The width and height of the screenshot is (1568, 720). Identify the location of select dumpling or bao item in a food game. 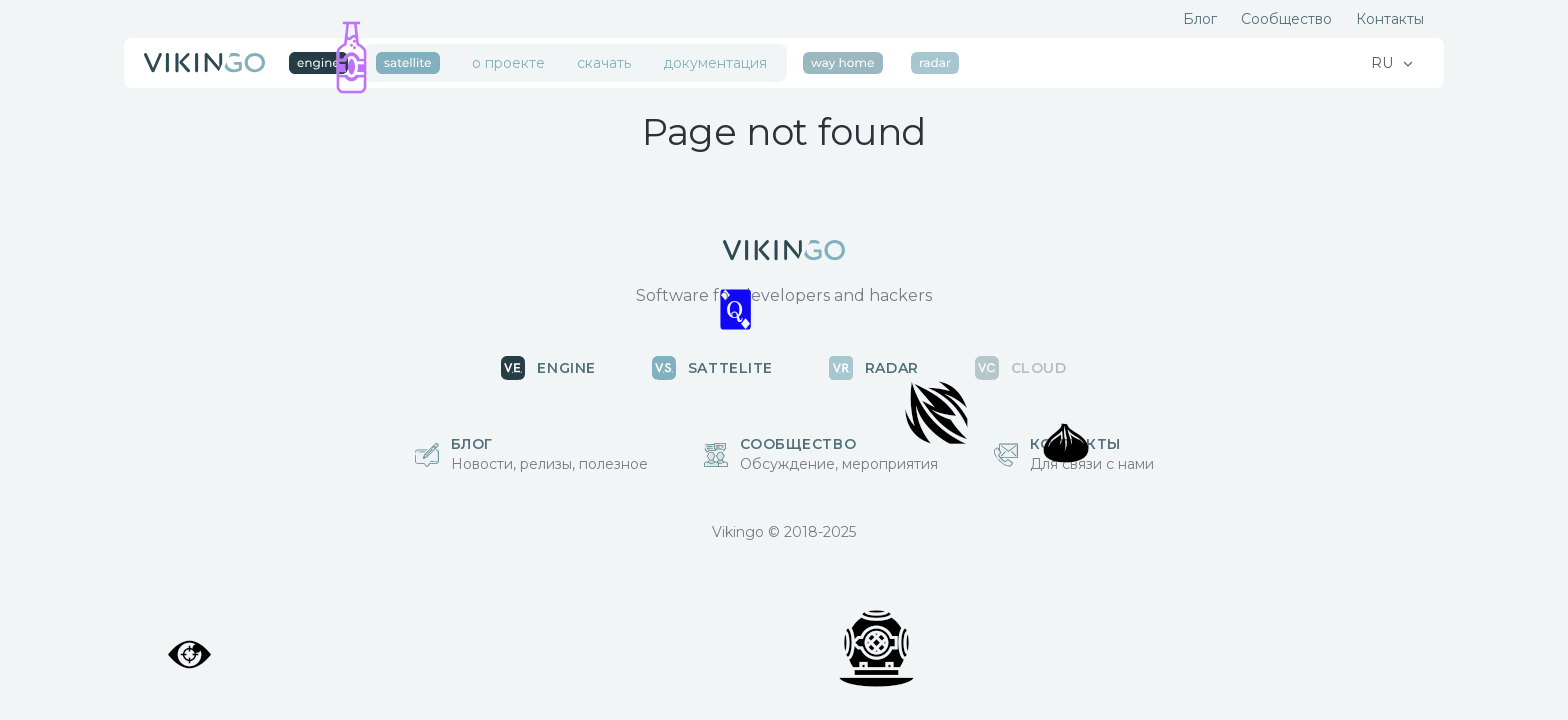
(1066, 443).